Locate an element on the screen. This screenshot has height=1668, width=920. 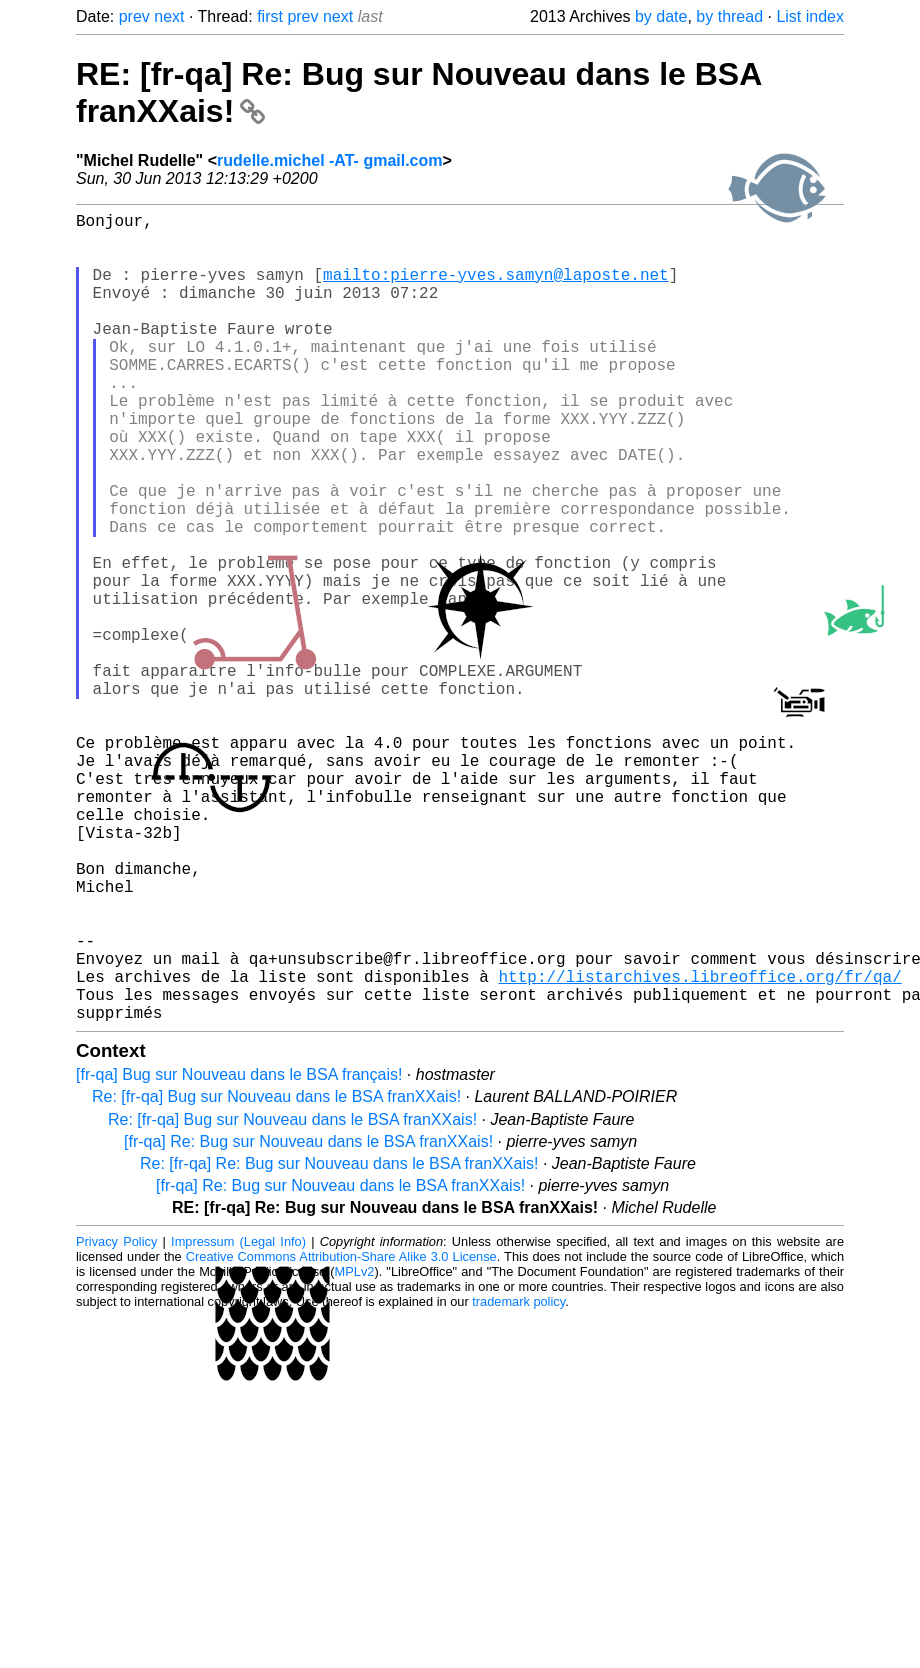
indicates fish or aquatic creature in a game inventory is located at coordinates (272, 1323).